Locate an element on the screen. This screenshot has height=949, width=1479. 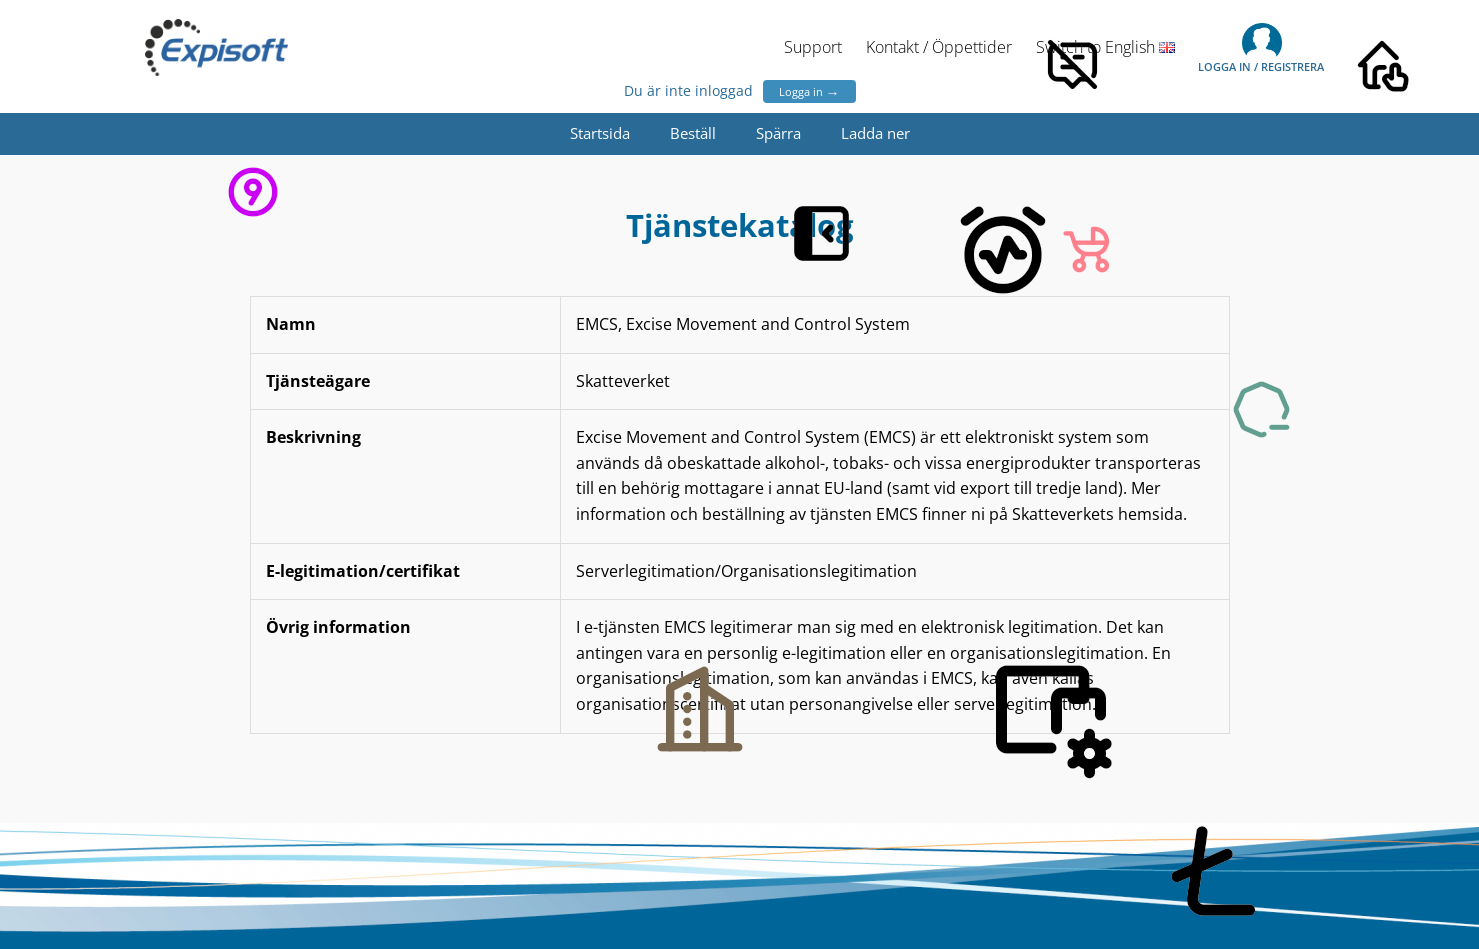
collapse the left sidebar panel is located at coordinates (821, 233).